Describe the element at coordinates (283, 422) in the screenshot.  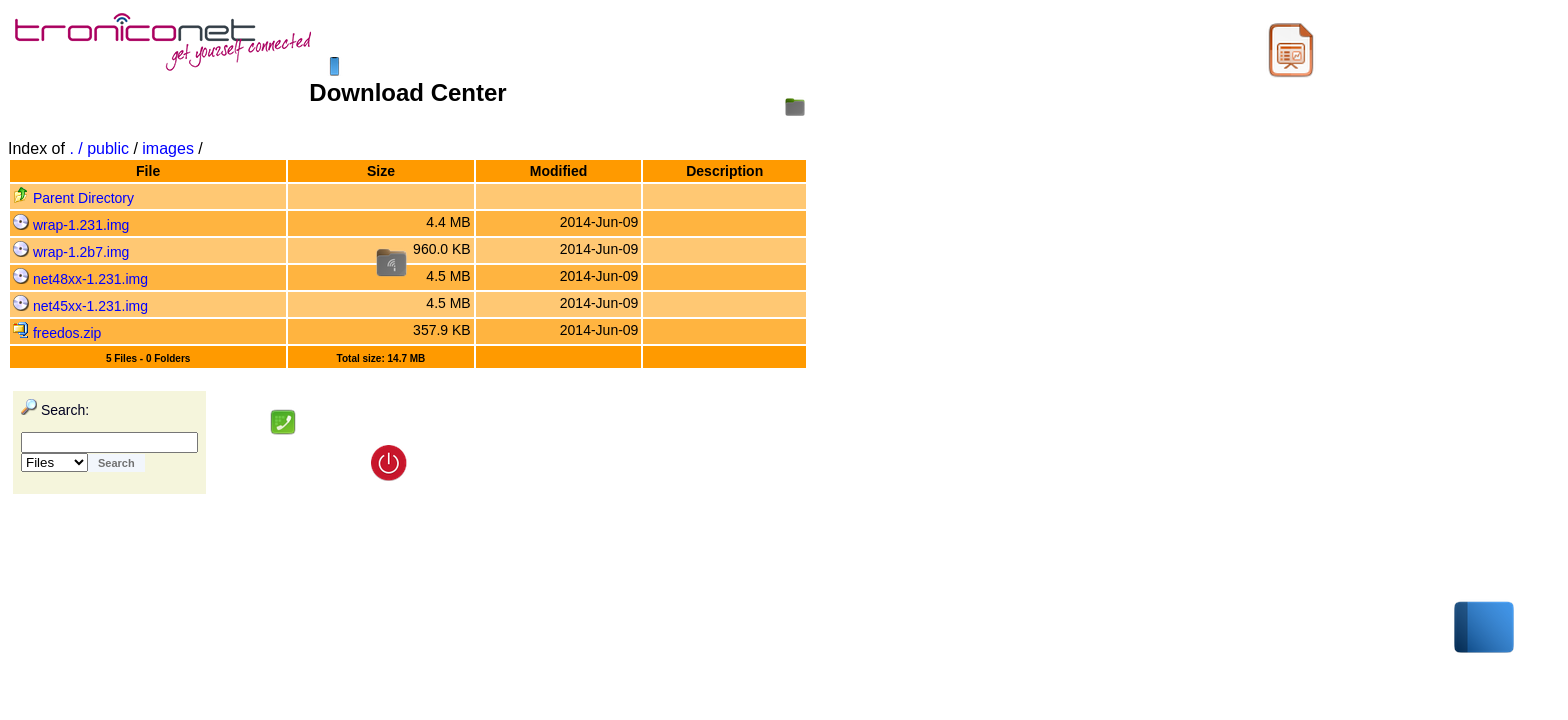
I see `open the phone calls app` at that location.